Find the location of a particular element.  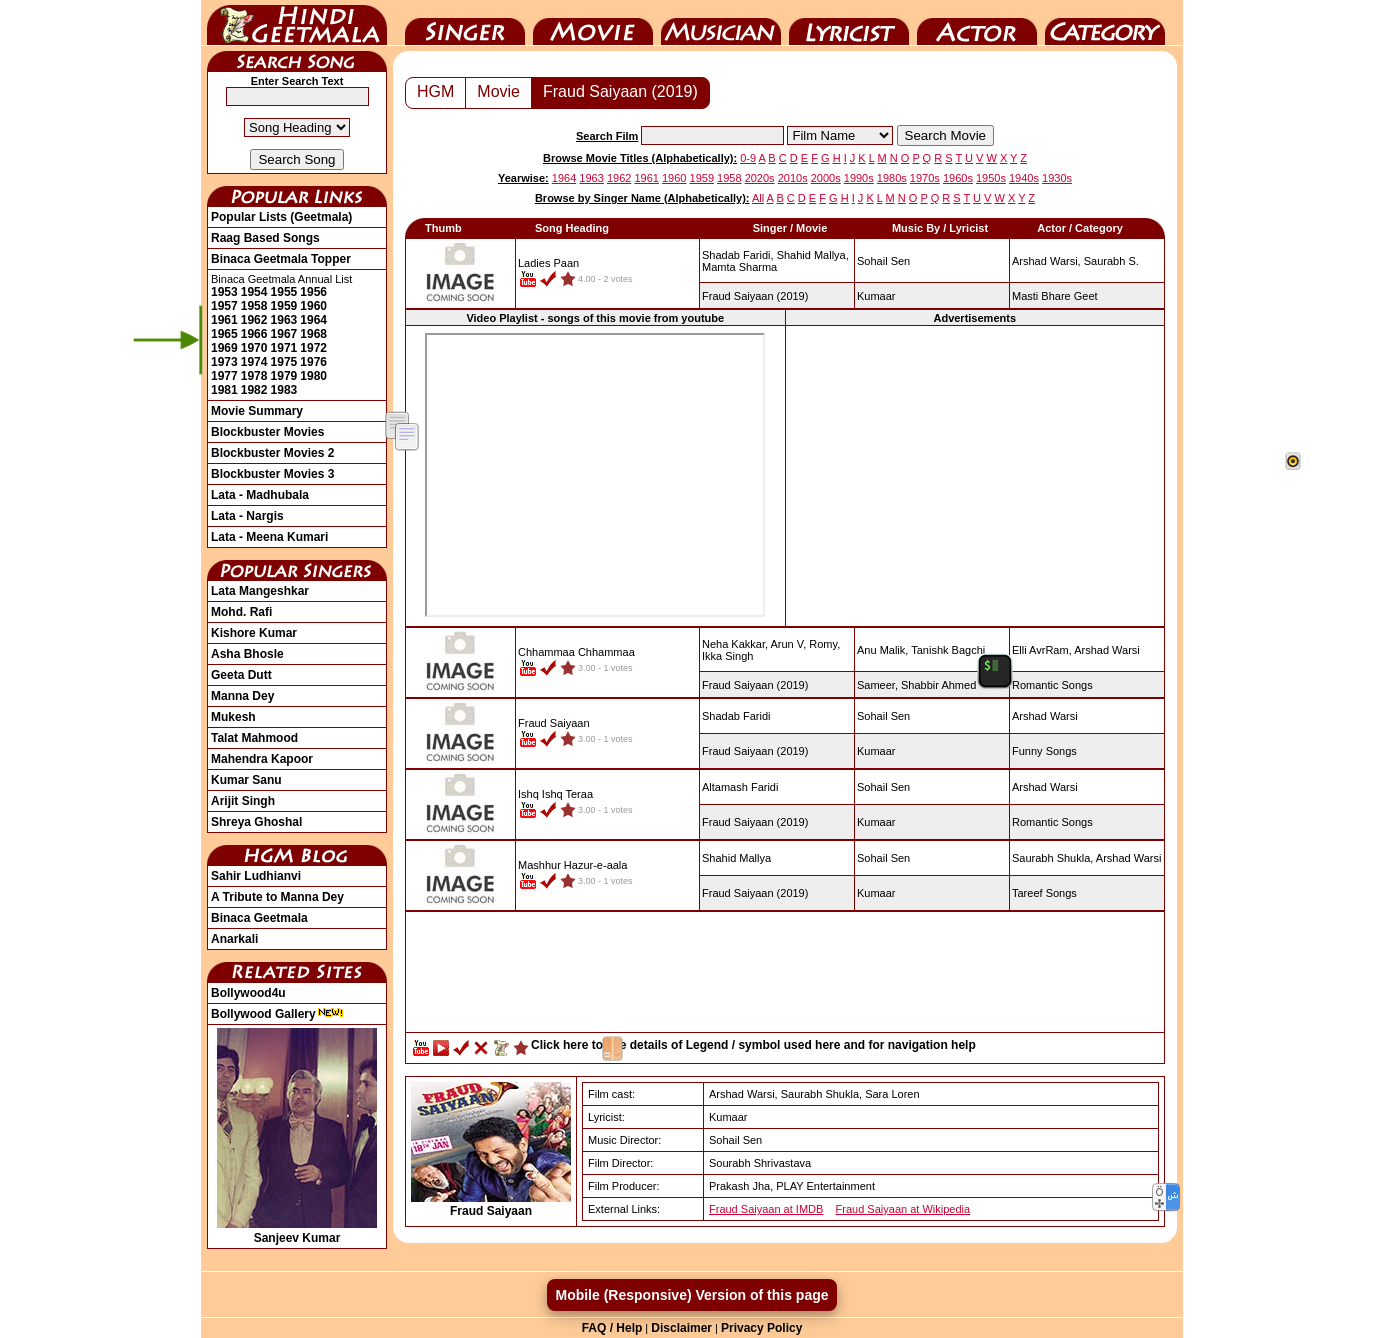

open gnome characters app is located at coordinates (1166, 1197).